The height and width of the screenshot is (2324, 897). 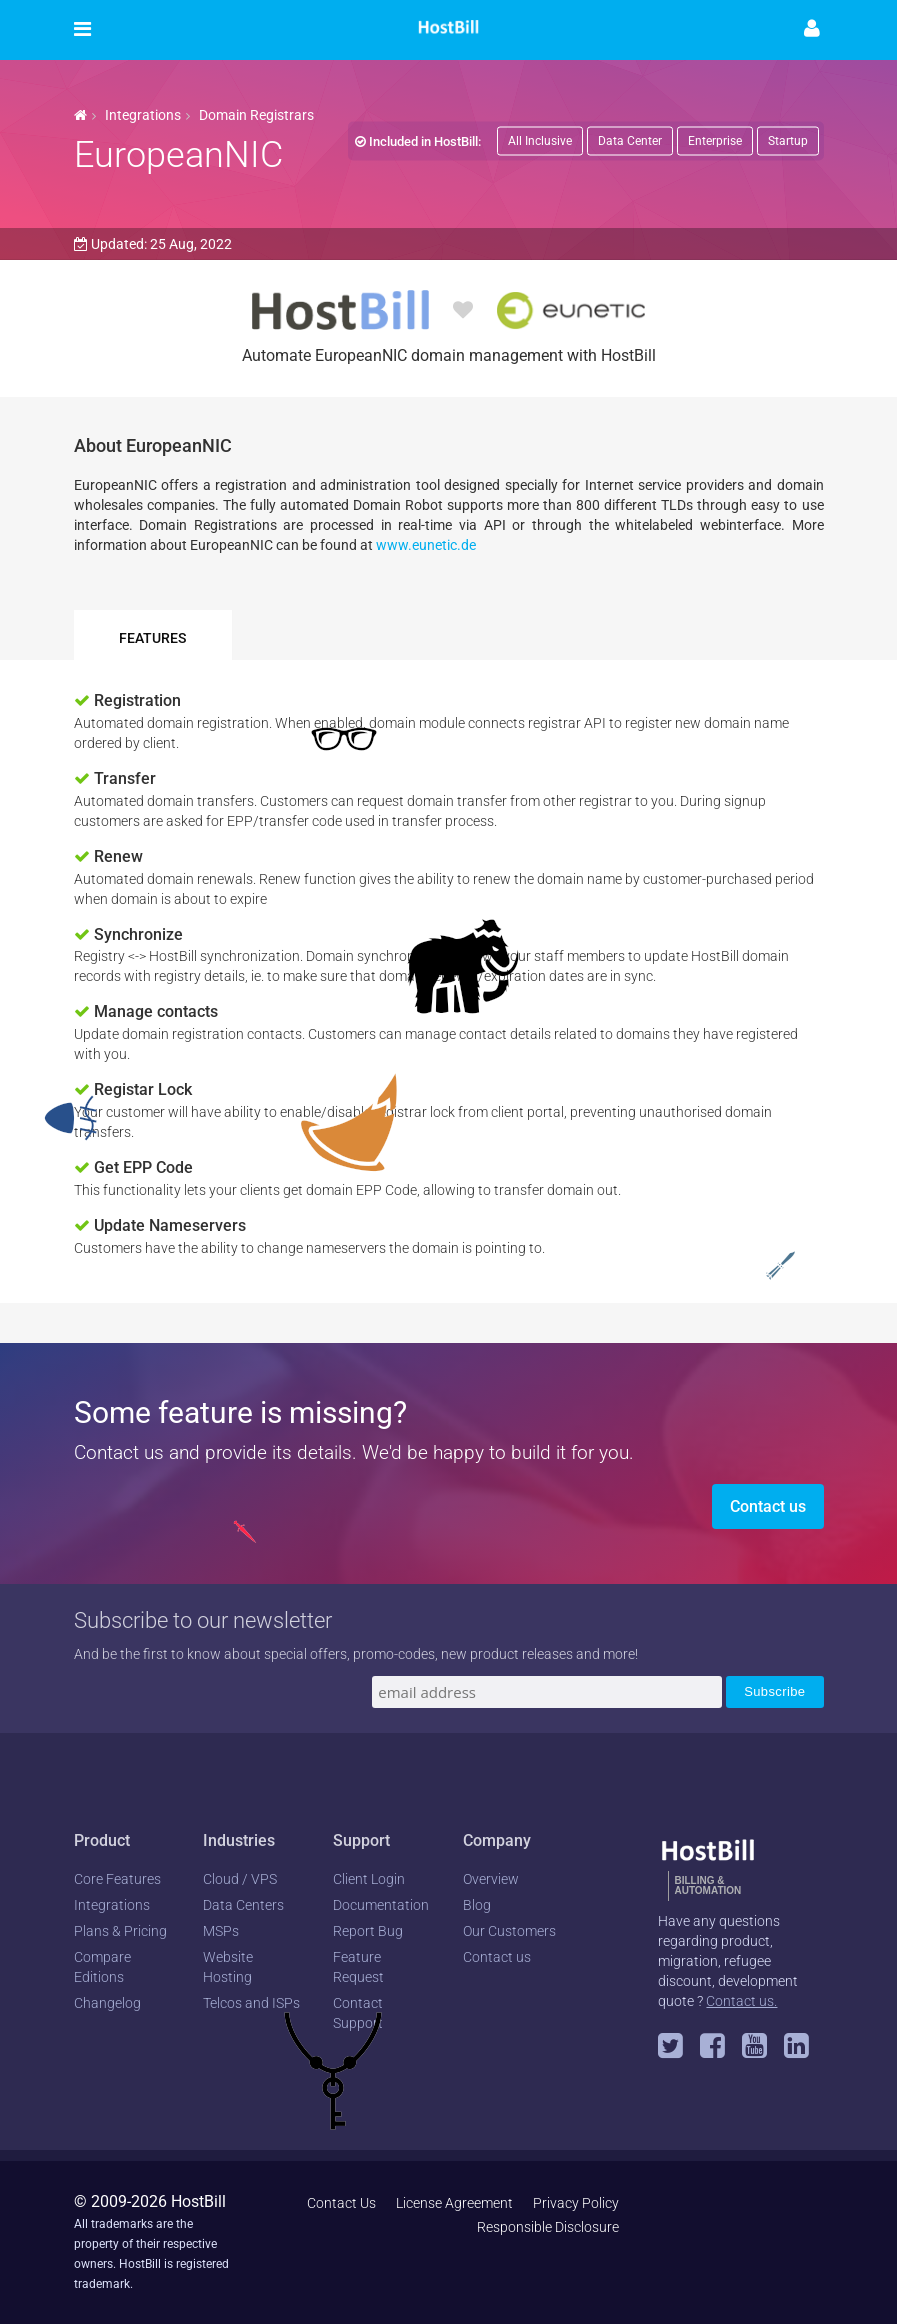 What do you see at coordinates (780, 1265) in the screenshot?
I see `select butterfly knife weapon or tool` at bounding box center [780, 1265].